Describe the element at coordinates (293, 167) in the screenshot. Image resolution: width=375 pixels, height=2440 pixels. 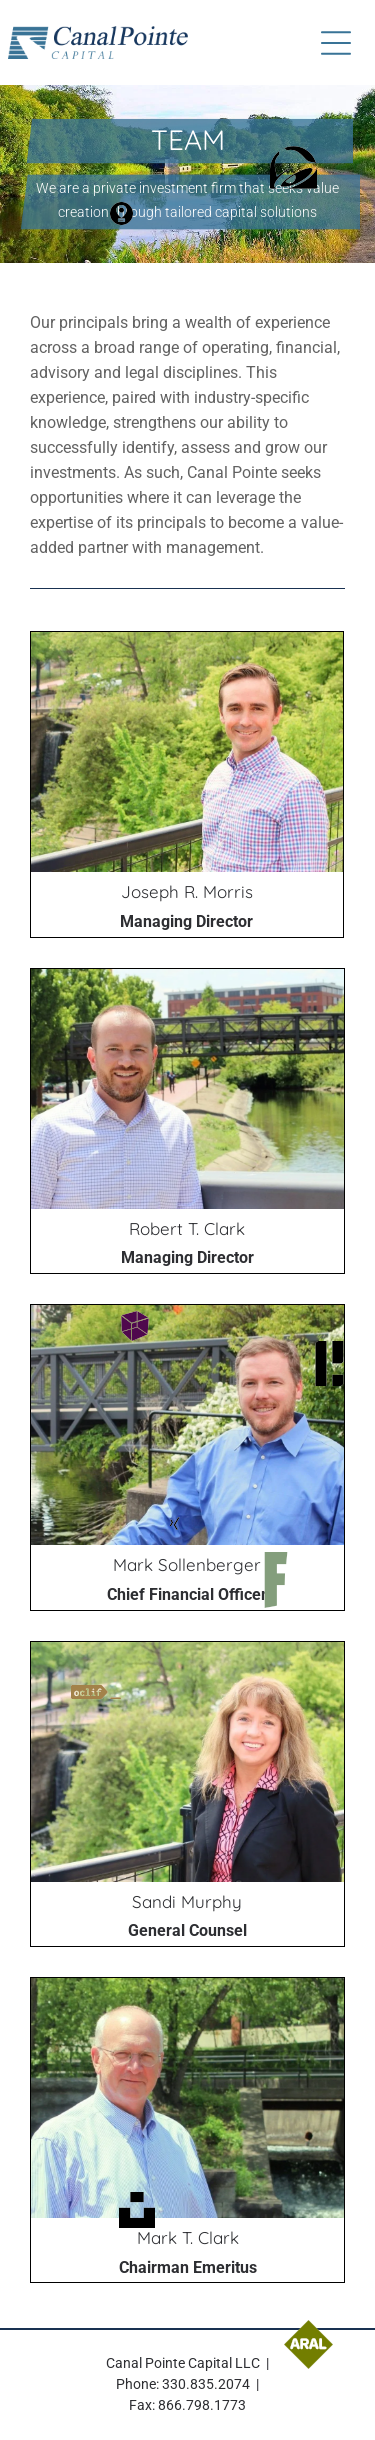
I see `open the Taco Bell app` at that location.